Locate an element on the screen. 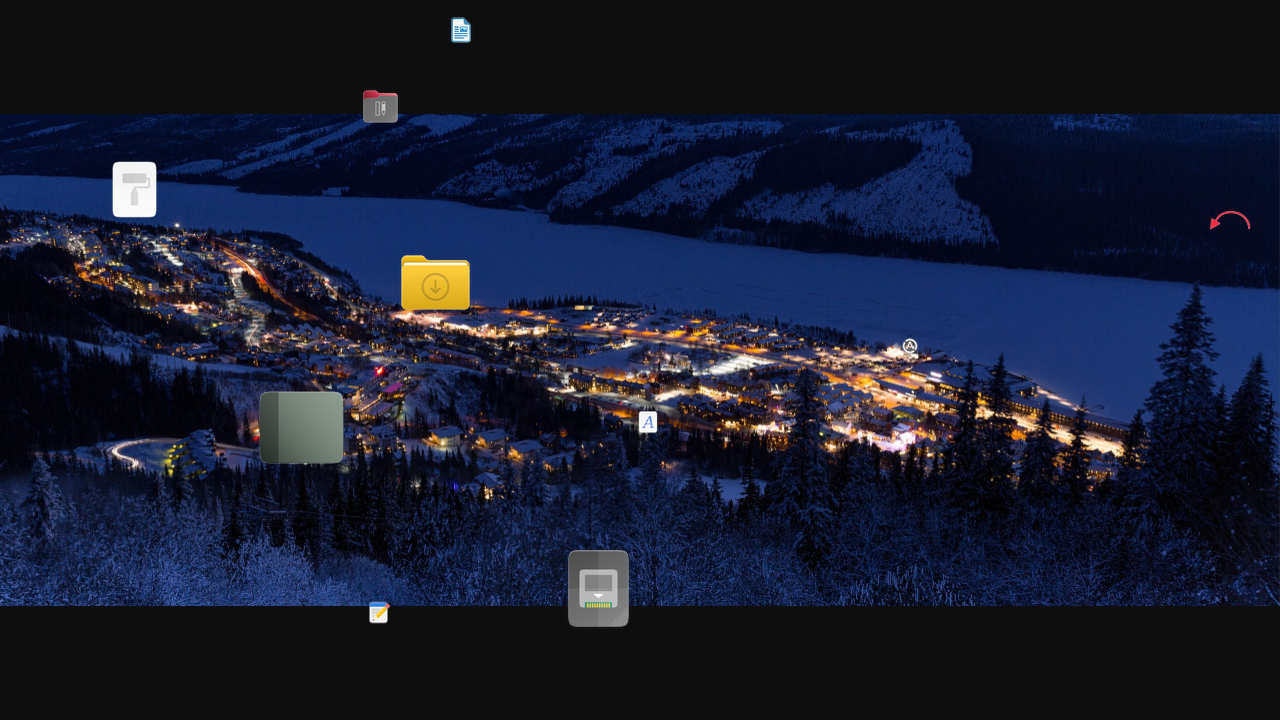  open the software updater application is located at coordinates (910, 346).